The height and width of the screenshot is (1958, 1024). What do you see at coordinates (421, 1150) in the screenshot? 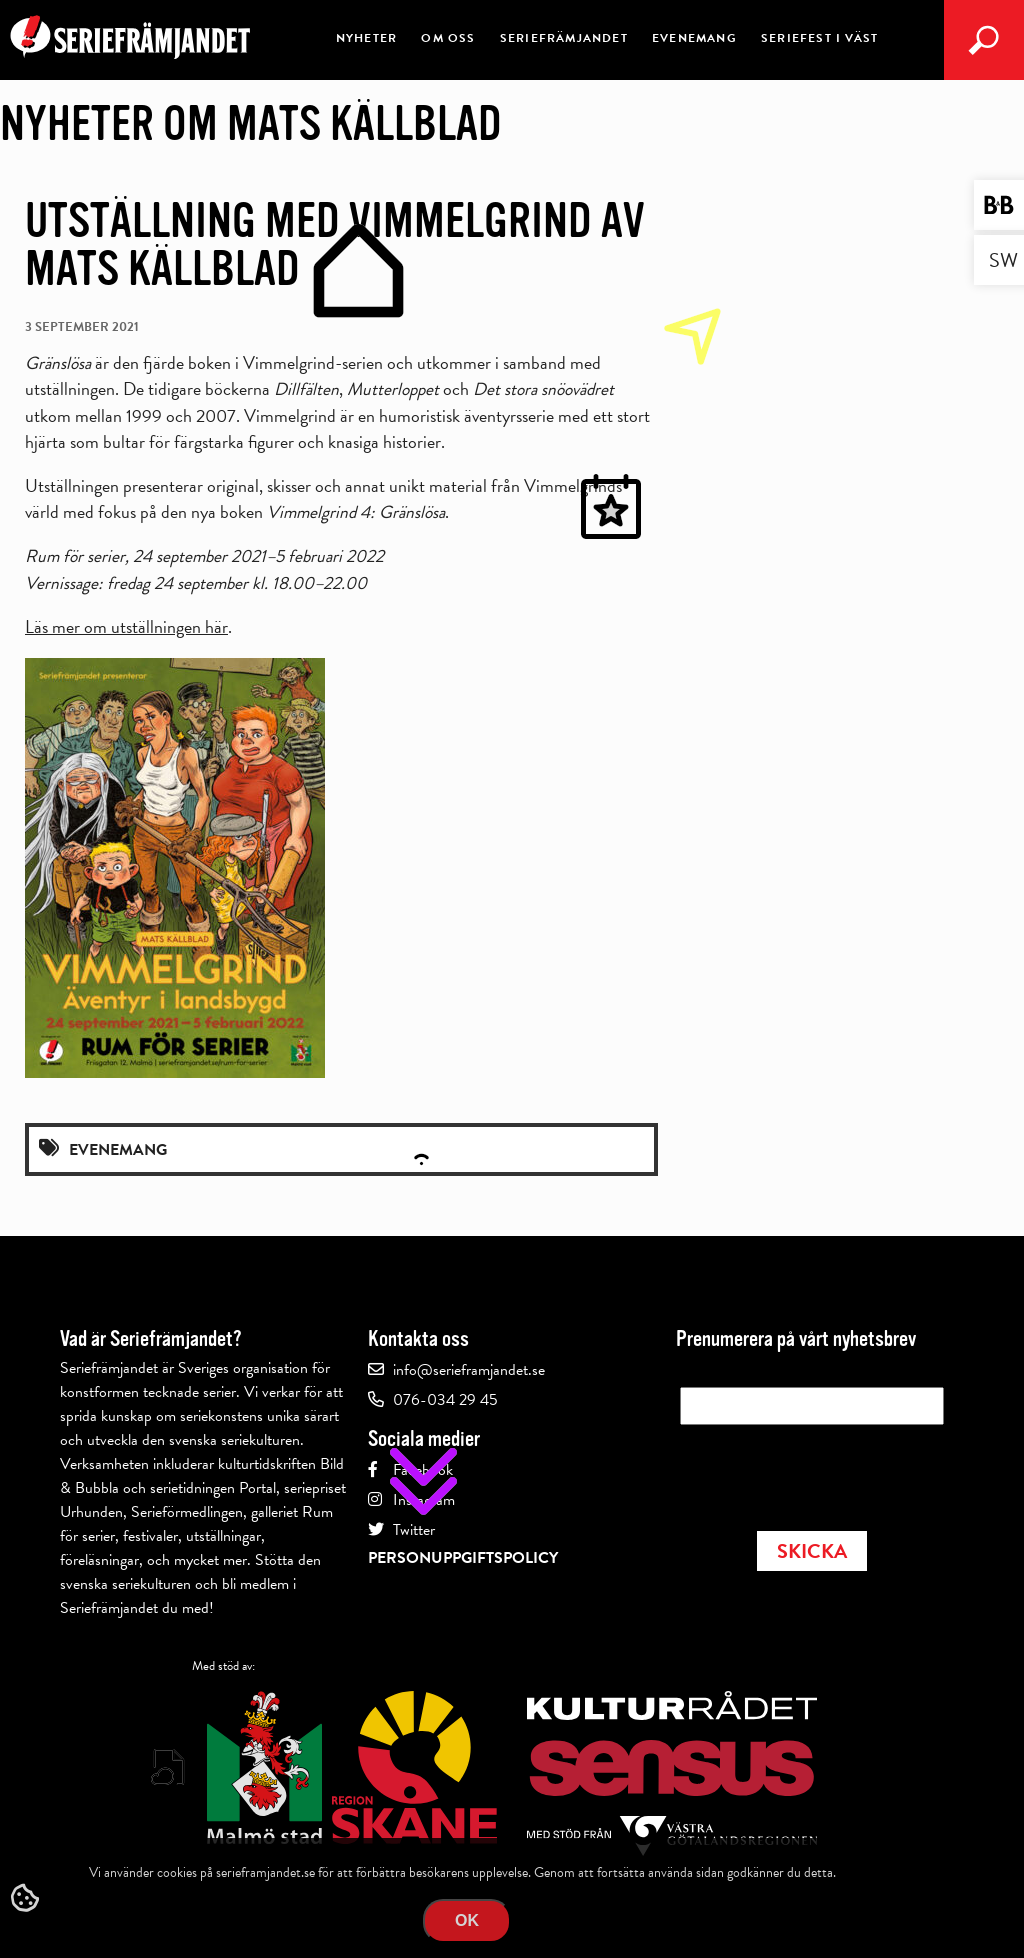
I see `indicates weak wifi signal strength` at bounding box center [421, 1150].